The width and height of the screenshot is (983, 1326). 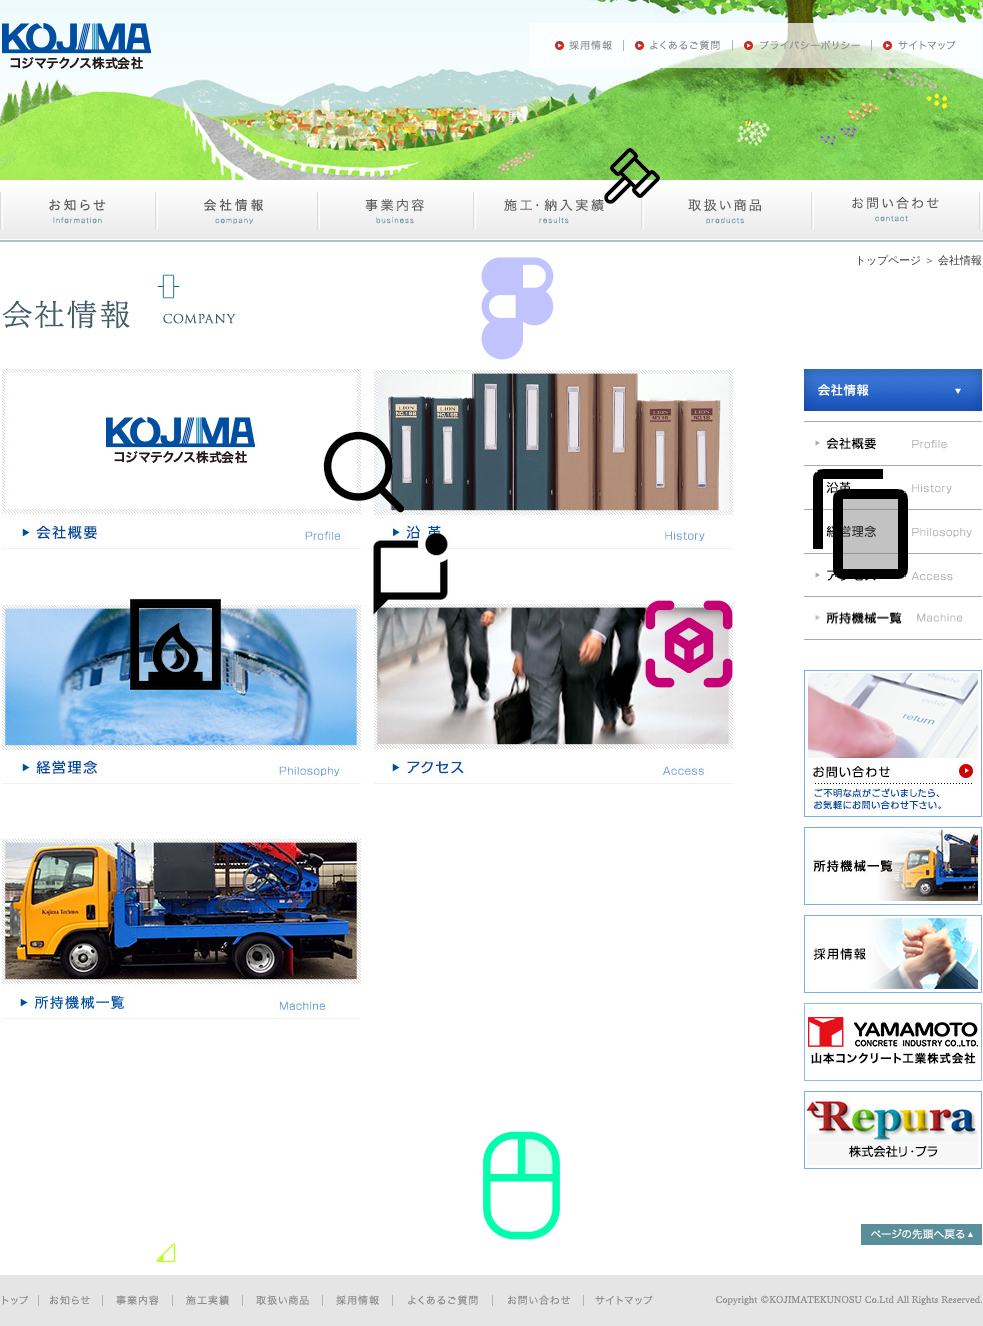 What do you see at coordinates (168, 286) in the screenshot?
I see `align object to vertical center` at bounding box center [168, 286].